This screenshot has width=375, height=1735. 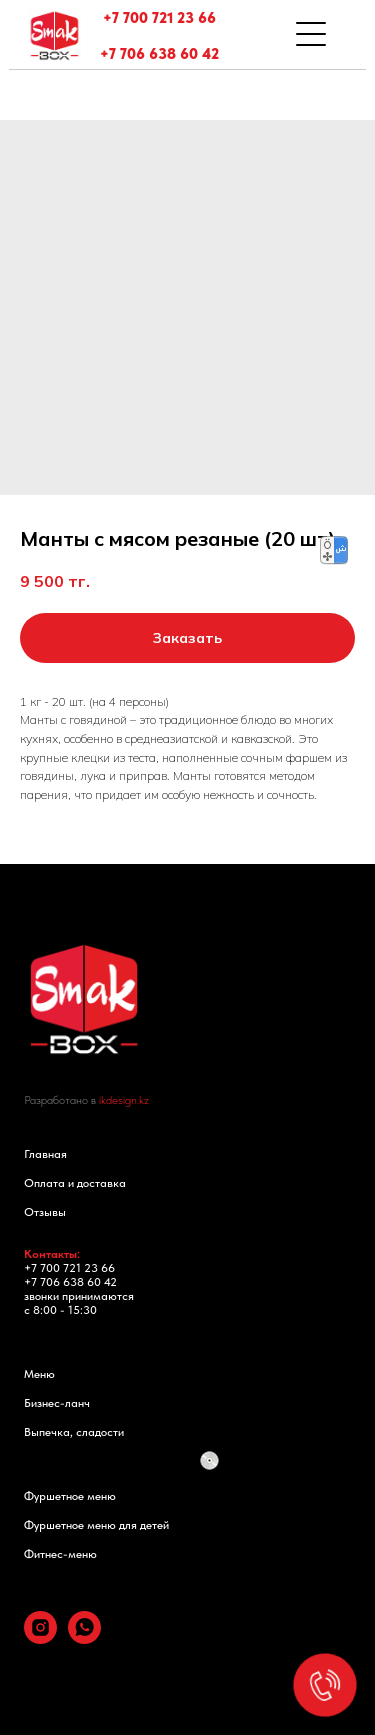 I want to click on open the character map application, so click(x=334, y=550).